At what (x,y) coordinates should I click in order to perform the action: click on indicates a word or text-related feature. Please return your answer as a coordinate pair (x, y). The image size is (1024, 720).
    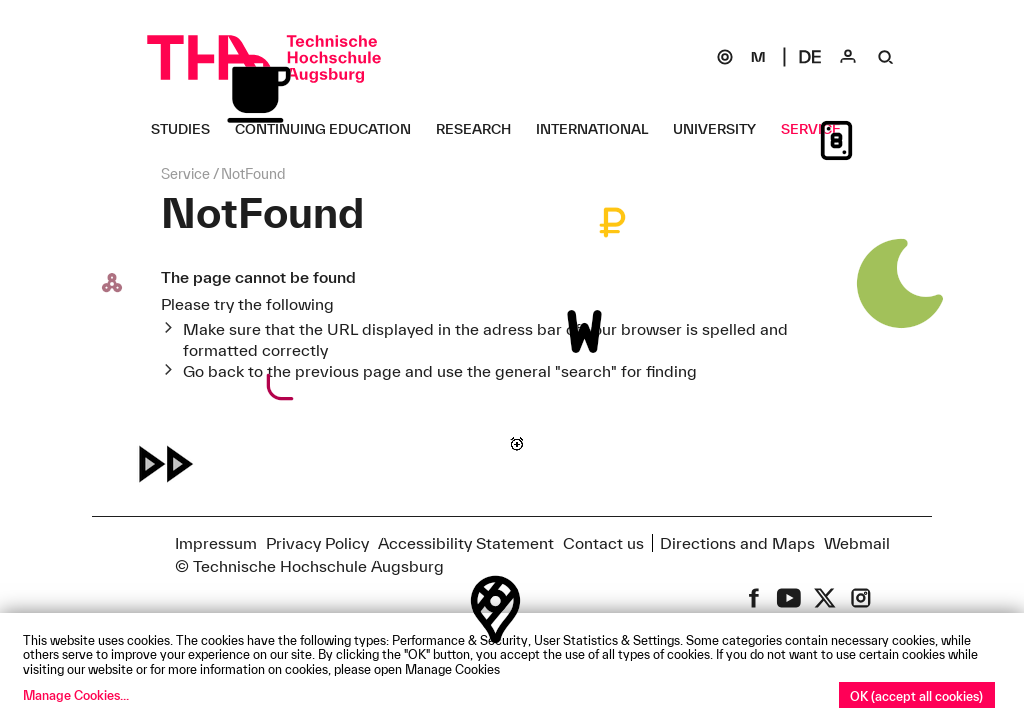
    Looking at the image, I should click on (584, 331).